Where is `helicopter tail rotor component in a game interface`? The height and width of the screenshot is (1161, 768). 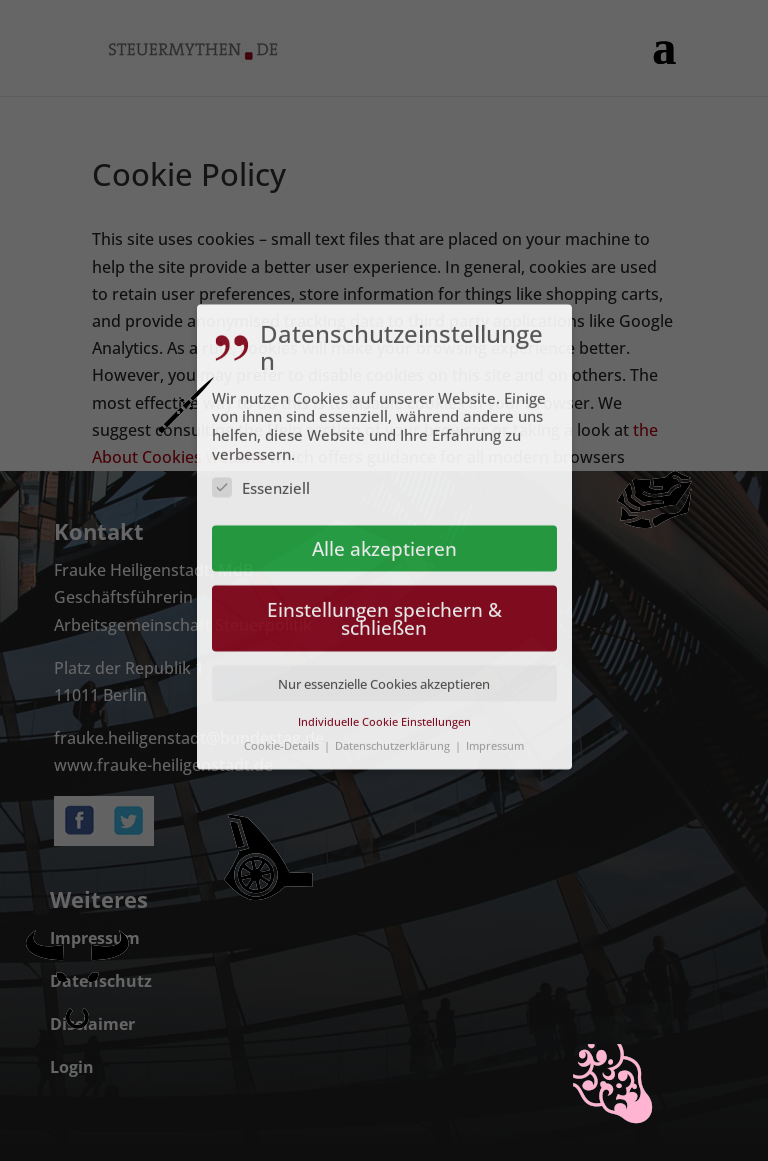 helicopter tail rotor component in a game interface is located at coordinates (268, 857).